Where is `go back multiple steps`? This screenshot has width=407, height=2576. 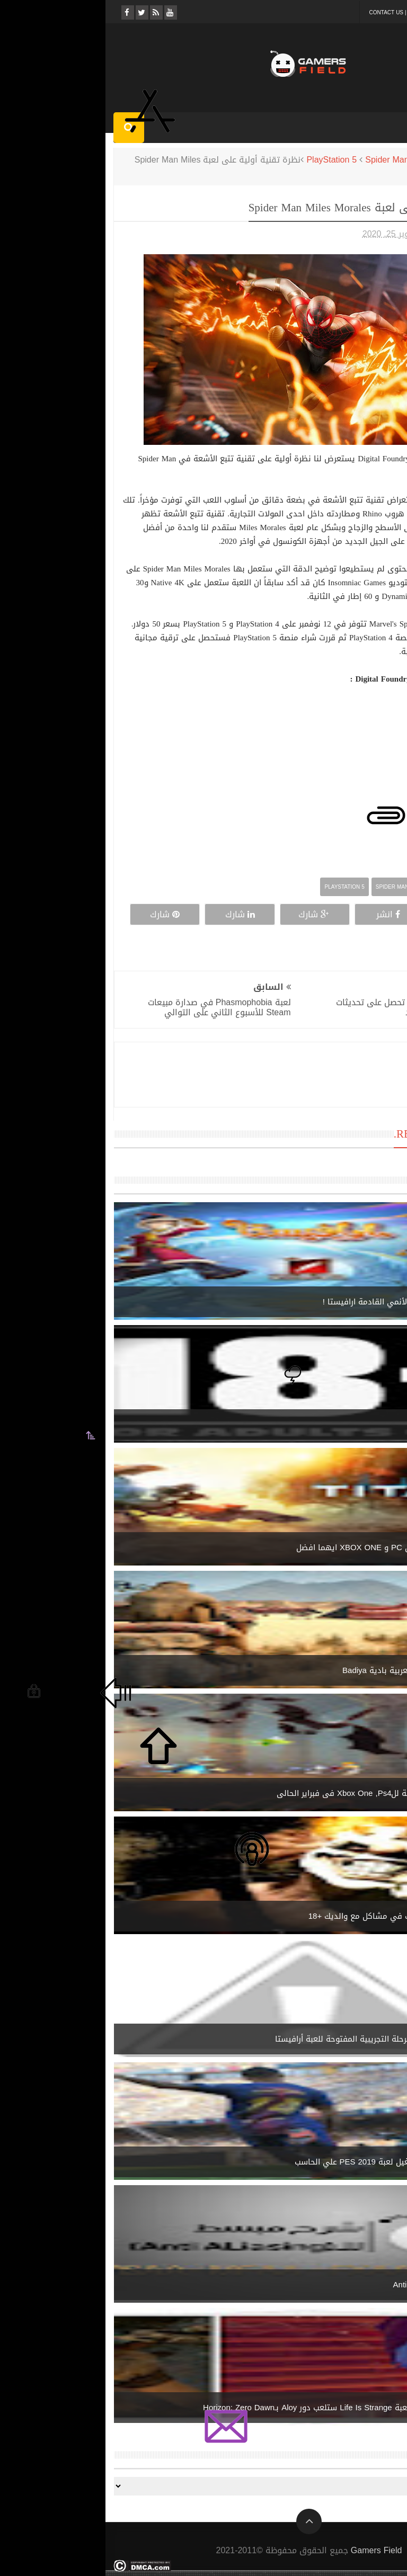 go back multiple steps is located at coordinates (117, 1693).